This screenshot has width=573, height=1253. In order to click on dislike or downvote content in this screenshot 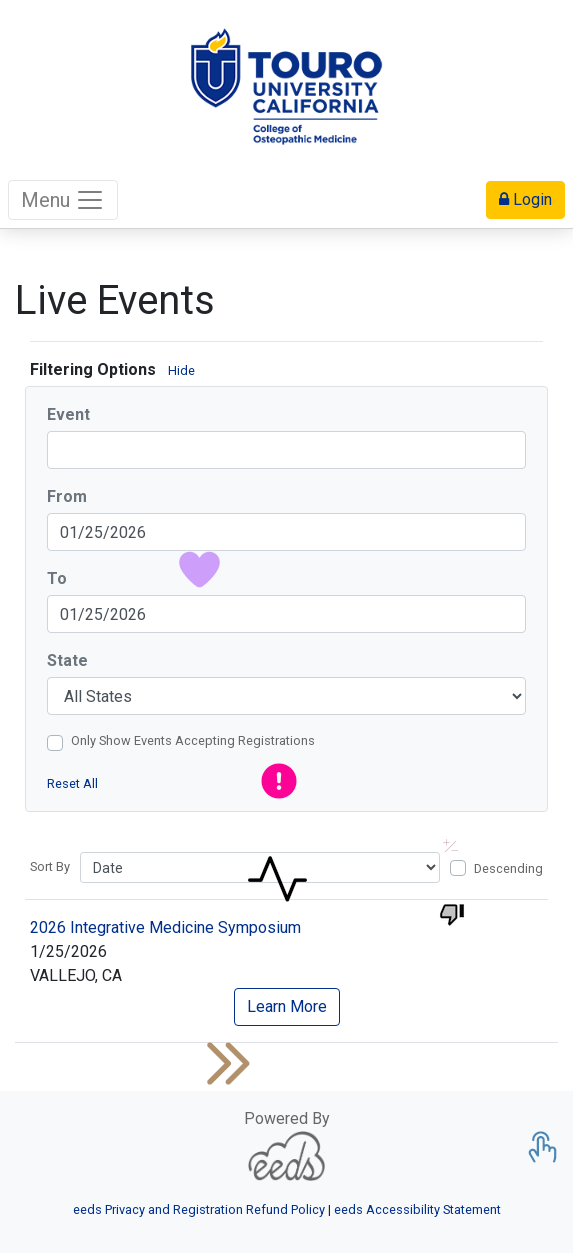, I will do `click(452, 914)`.